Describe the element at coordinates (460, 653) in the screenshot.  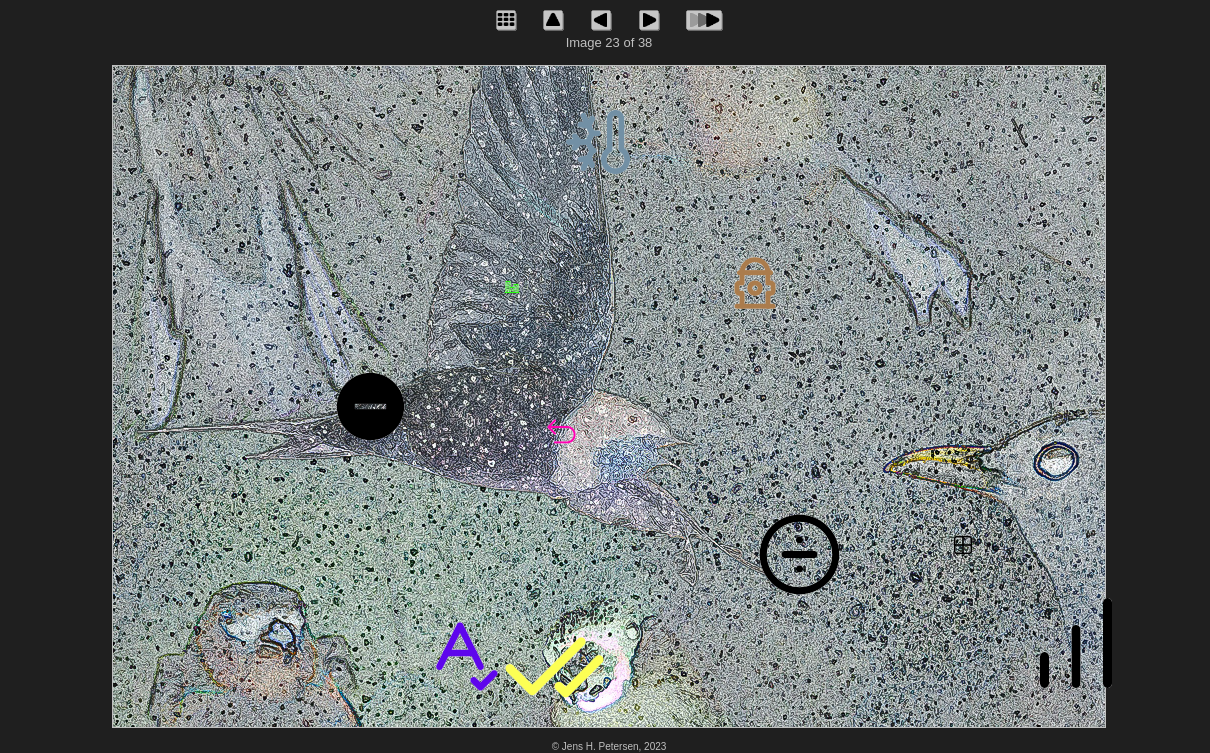
I see `check spelling and grammar` at that location.